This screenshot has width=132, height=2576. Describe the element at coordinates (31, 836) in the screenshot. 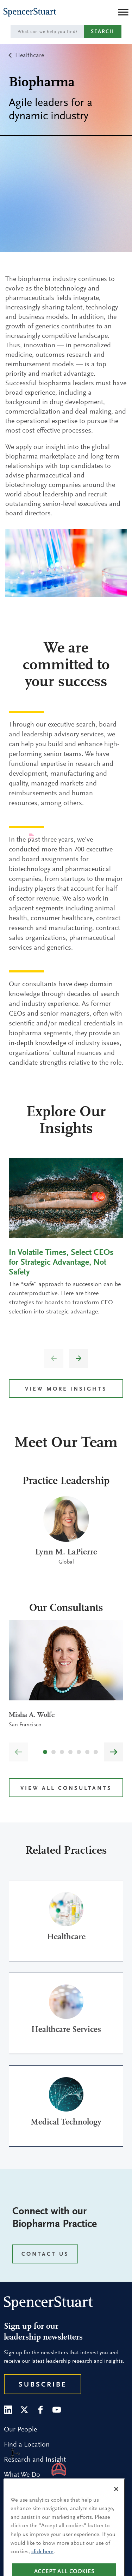

I see `a JSX file type indicator` at that location.